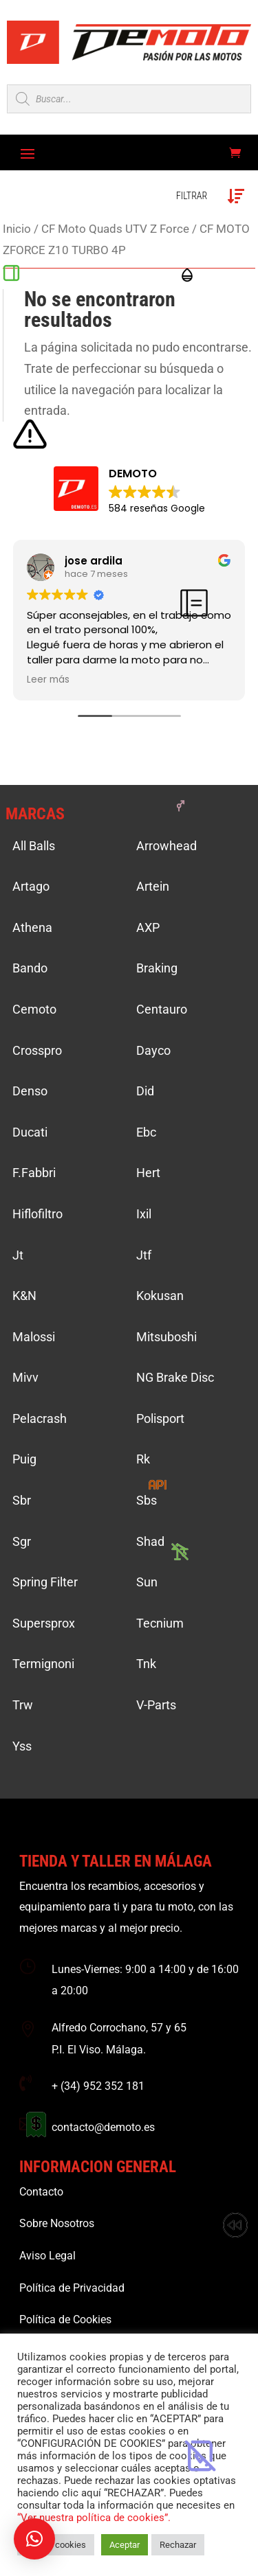  What do you see at coordinates (158, 1485) in the screenshot?
I see `access API settings or documentation` at bounding box center [158, 1485].